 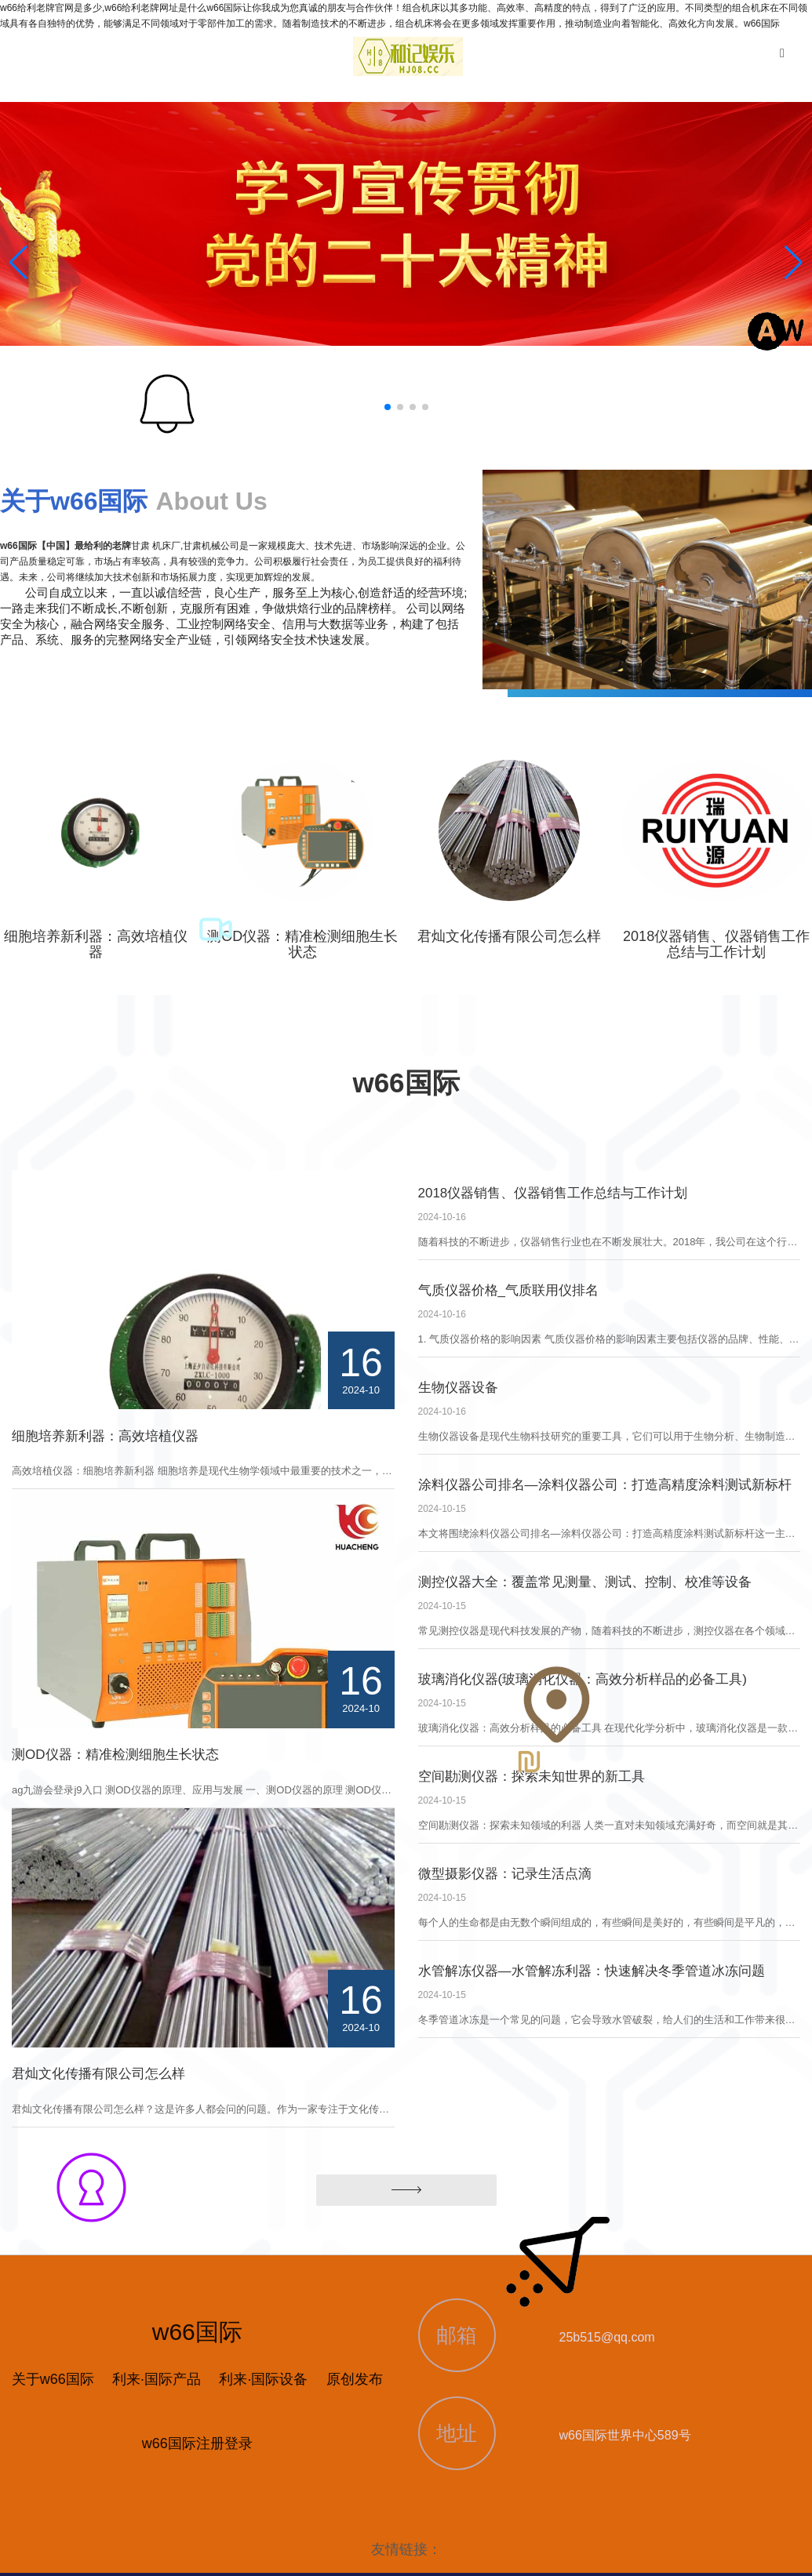 I want to click on view or set your current location, so click(x=556, y=1704).